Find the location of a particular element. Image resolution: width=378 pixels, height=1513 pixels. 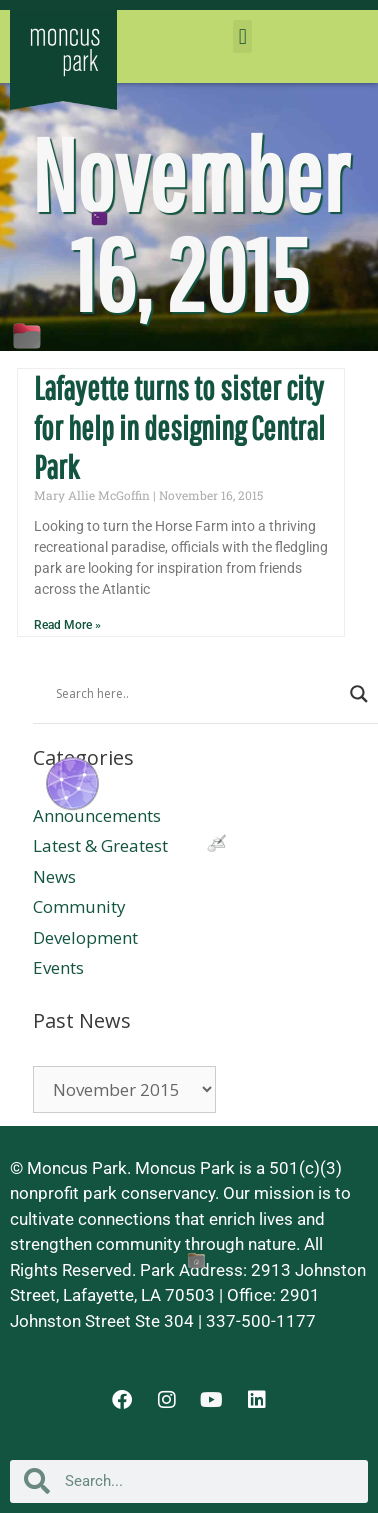

access network and internet settings is located at coordinates (72, 783).